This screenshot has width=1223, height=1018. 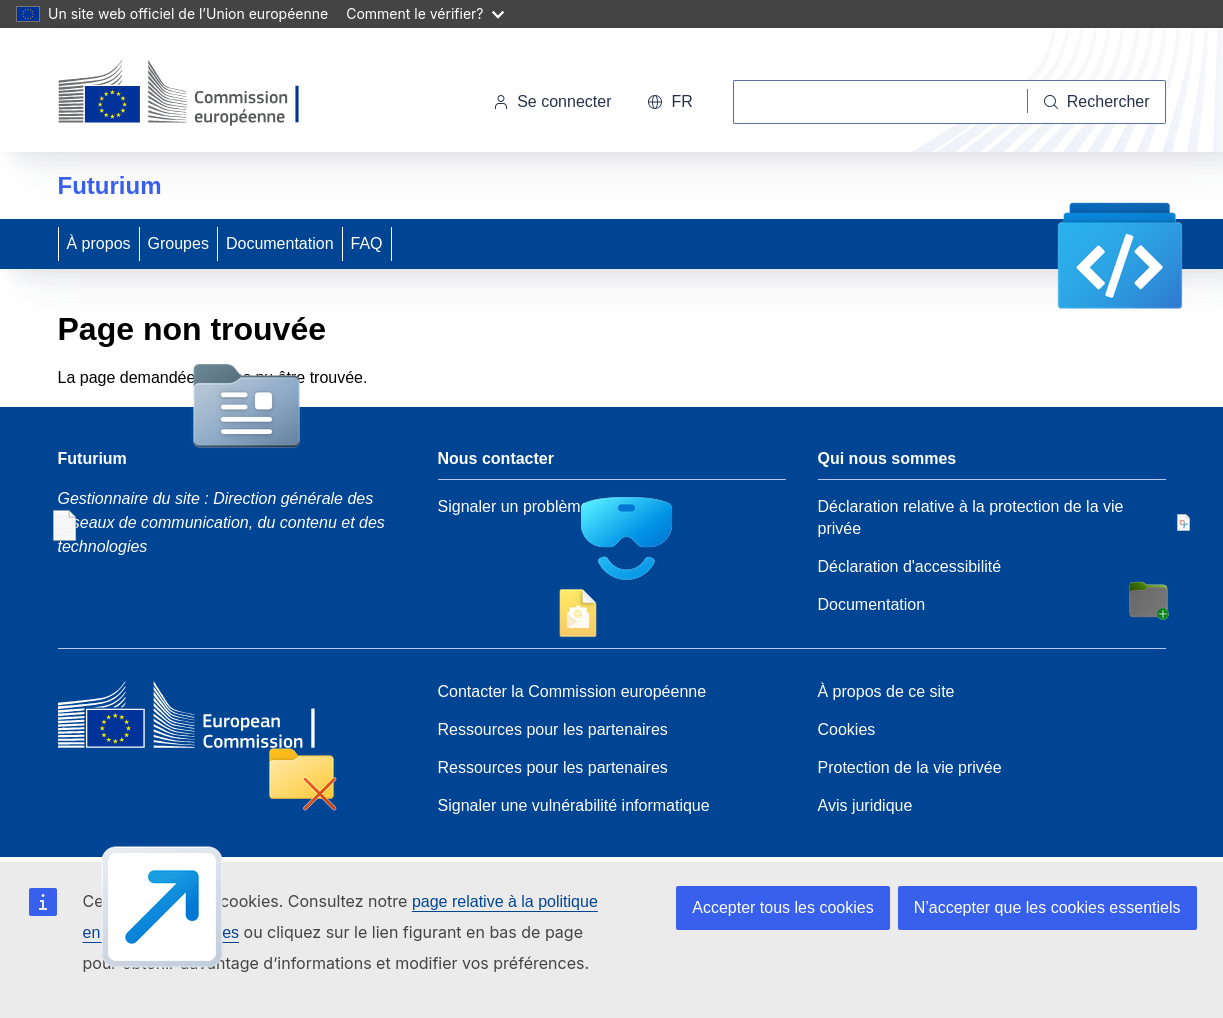 I want to click on open xaml application, so click(x=1120, y=258).